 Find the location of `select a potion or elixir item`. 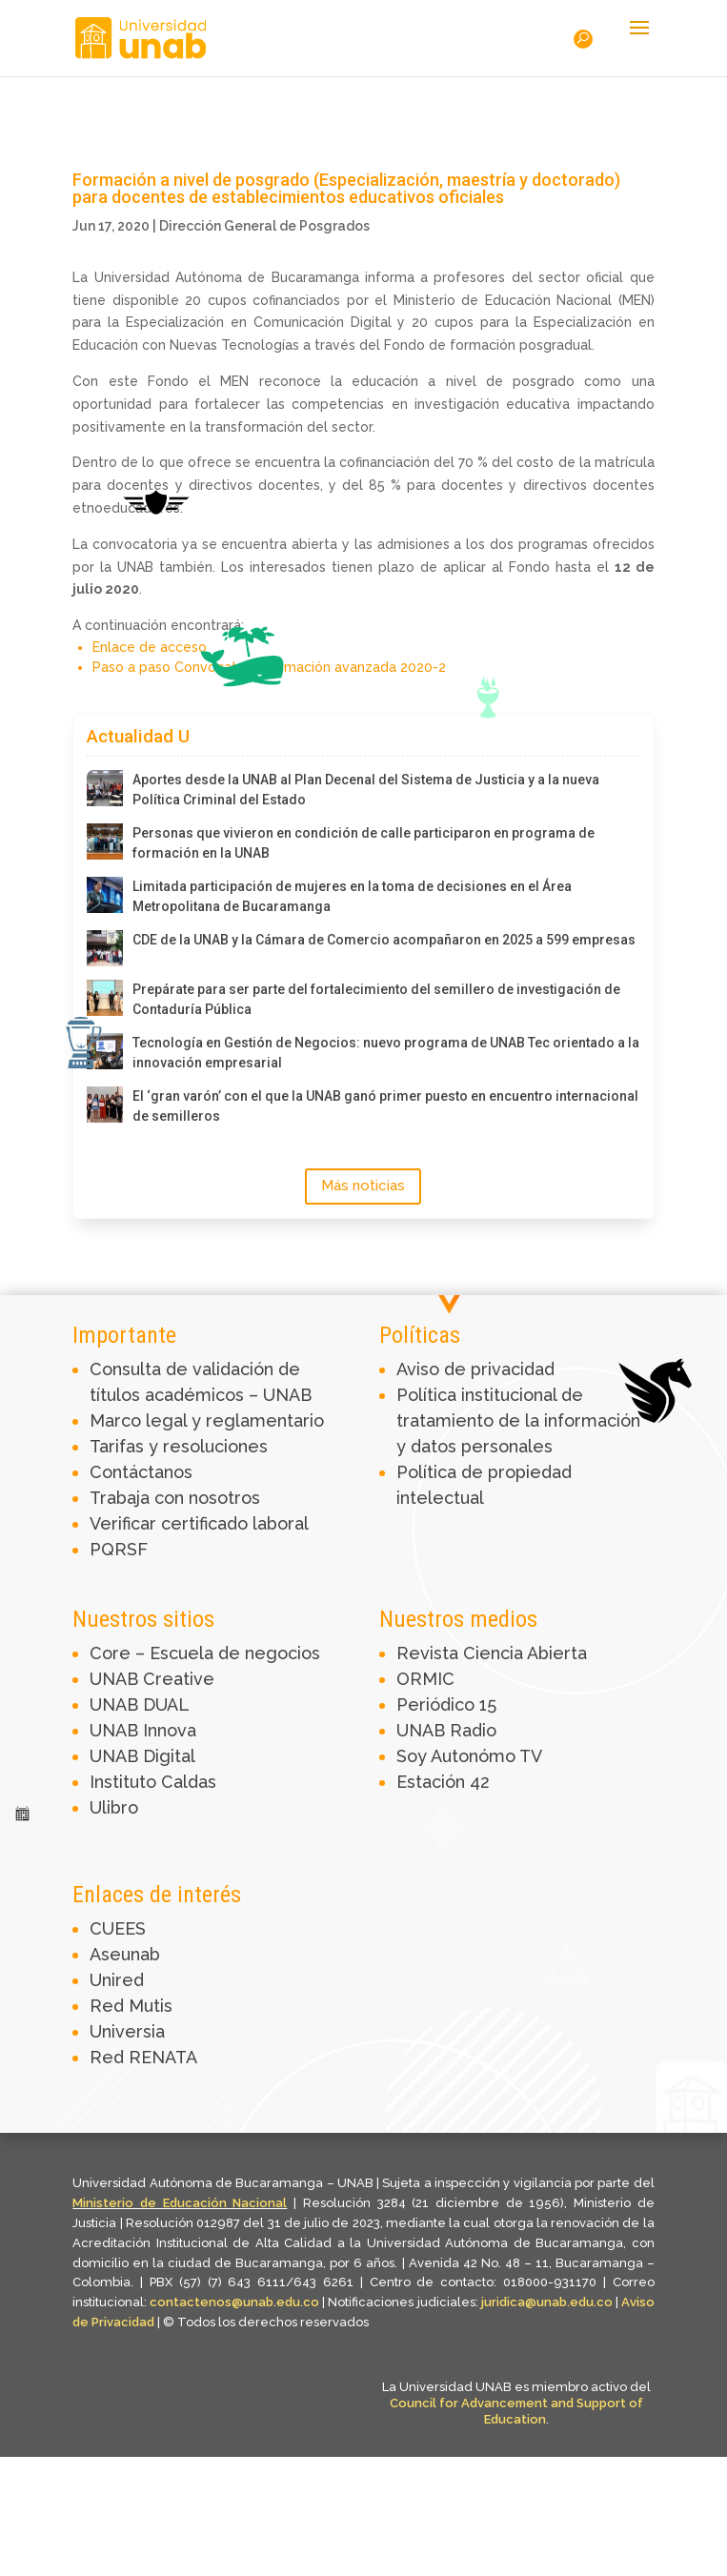

select a potion or elixir item is located at coordinates (488, 697).